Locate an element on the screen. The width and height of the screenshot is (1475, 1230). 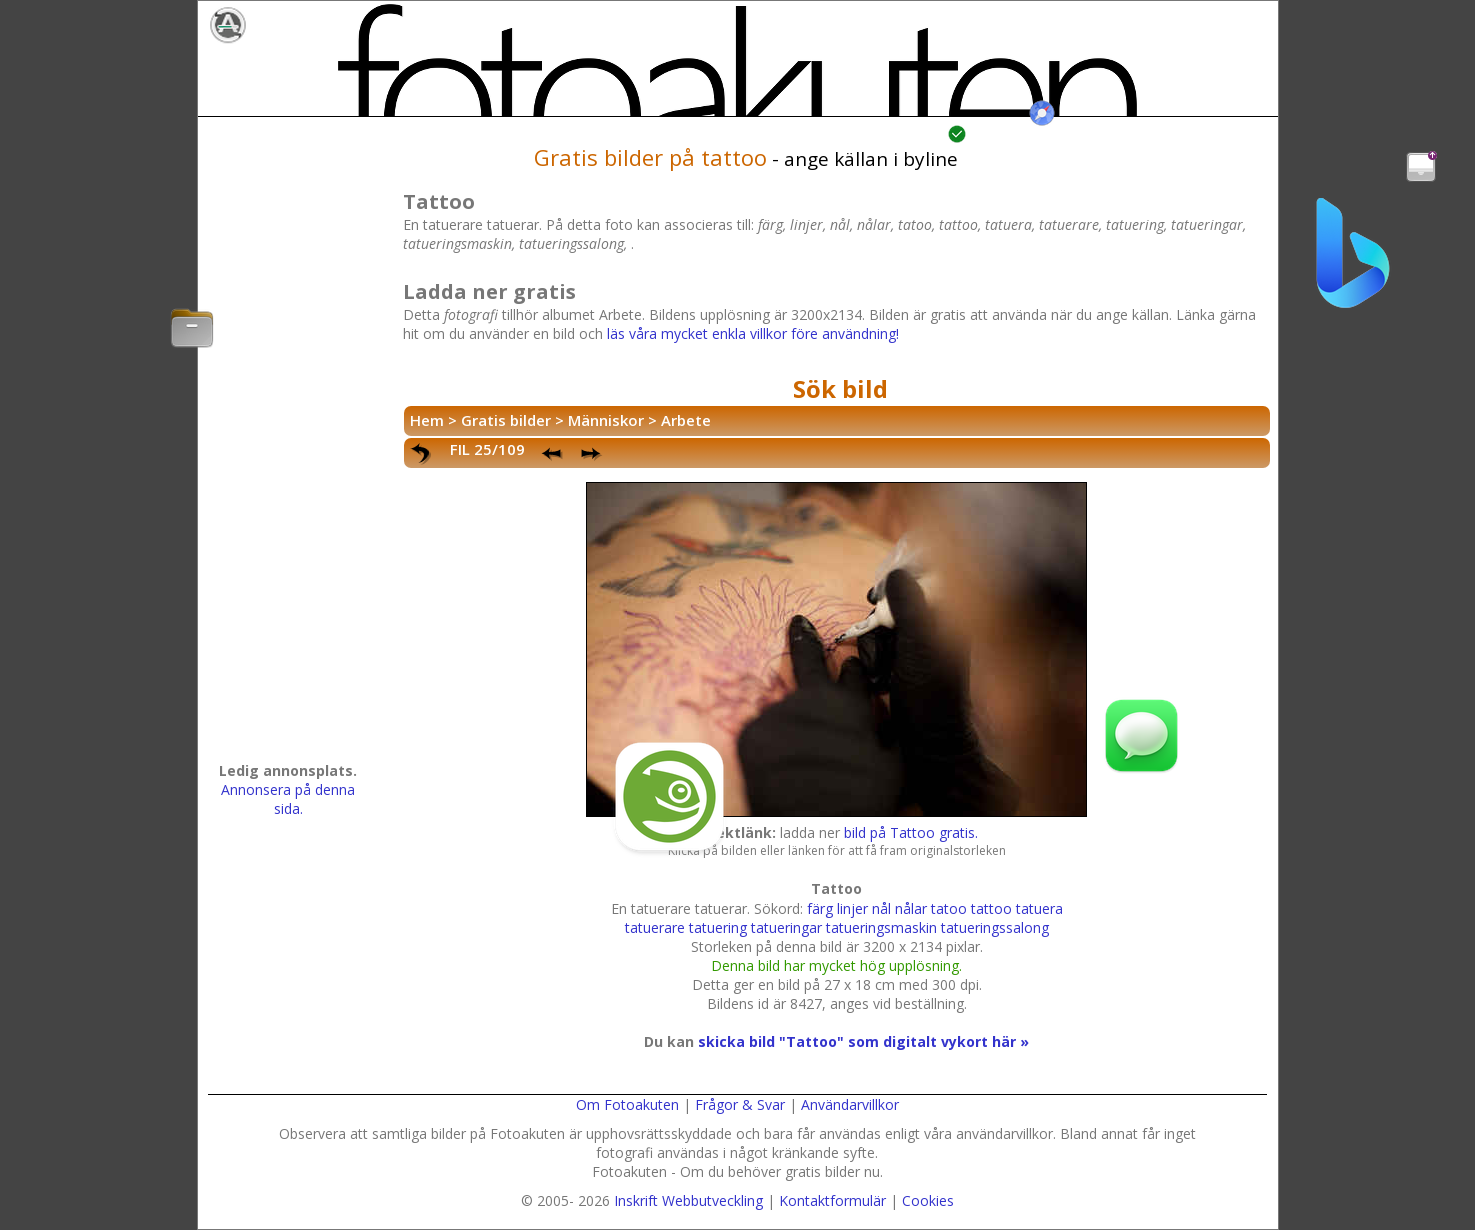
open web browser is located at coordinates (1042, 113).